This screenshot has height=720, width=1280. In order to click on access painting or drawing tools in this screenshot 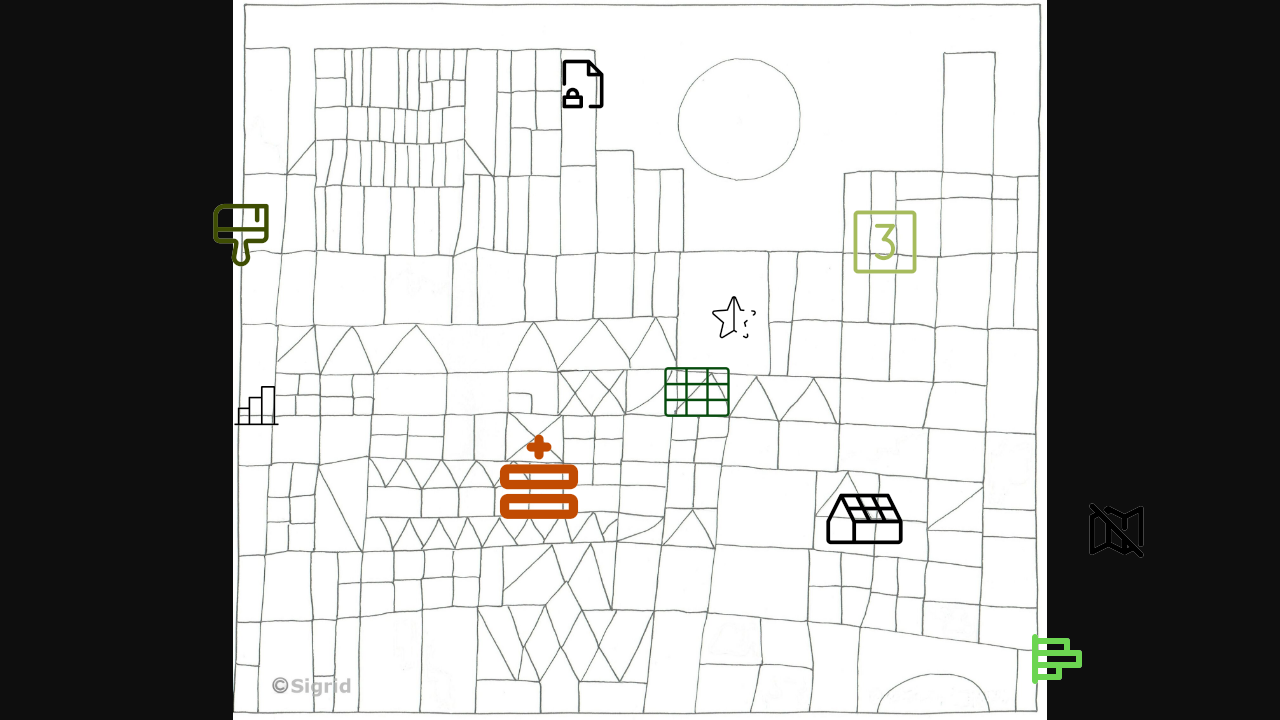, I will do `click(241, 234)`.